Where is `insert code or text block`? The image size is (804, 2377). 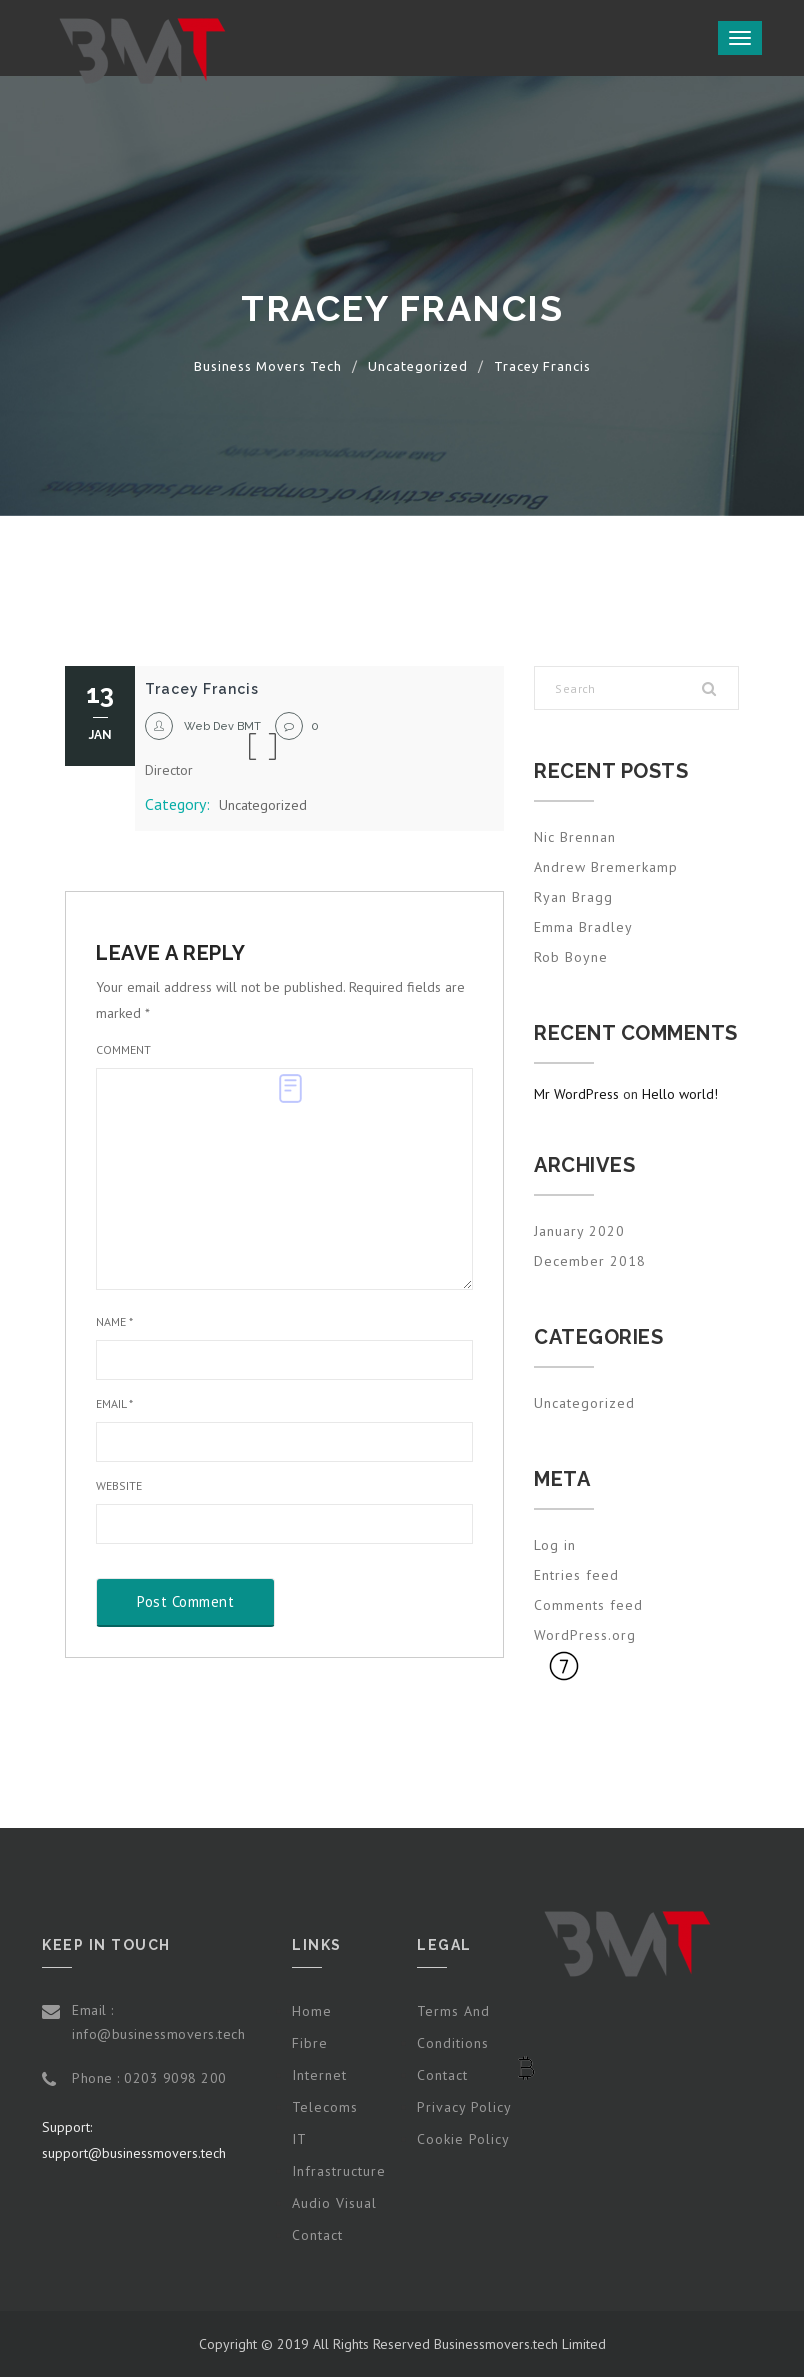 insert code or text block is located at coordinates (262, 746).